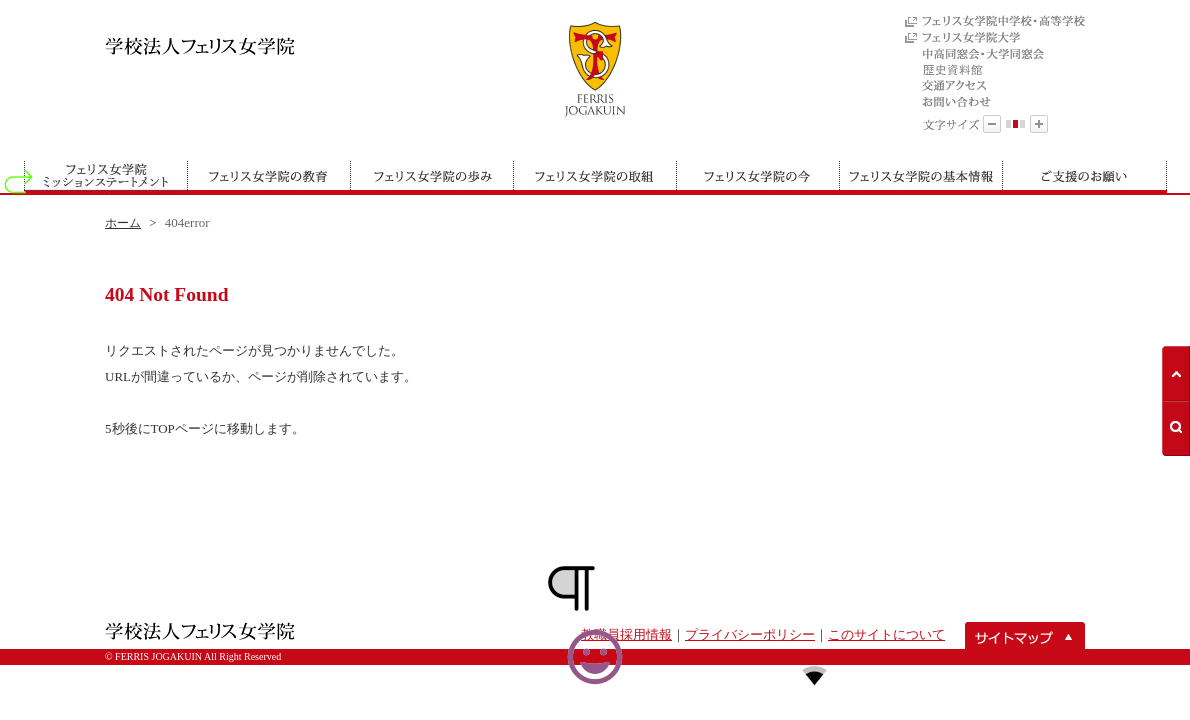 The image size is (1190, 720). What do you see at coordinates (814, 675) in the screenshot?
I see `indicates moderate wifi signal strength` at bounding box center [814, 675].